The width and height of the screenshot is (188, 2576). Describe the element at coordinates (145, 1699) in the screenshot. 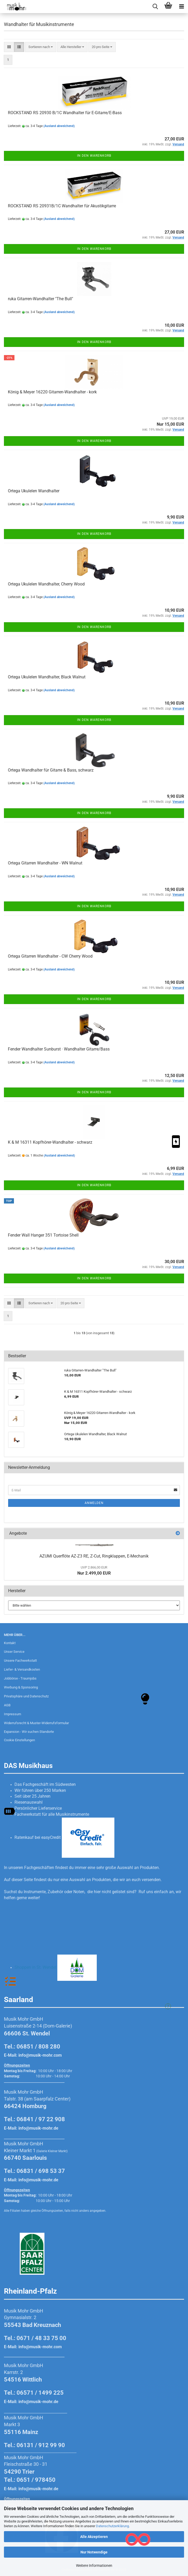

I see `access tips or helpful suggestions` at that location.